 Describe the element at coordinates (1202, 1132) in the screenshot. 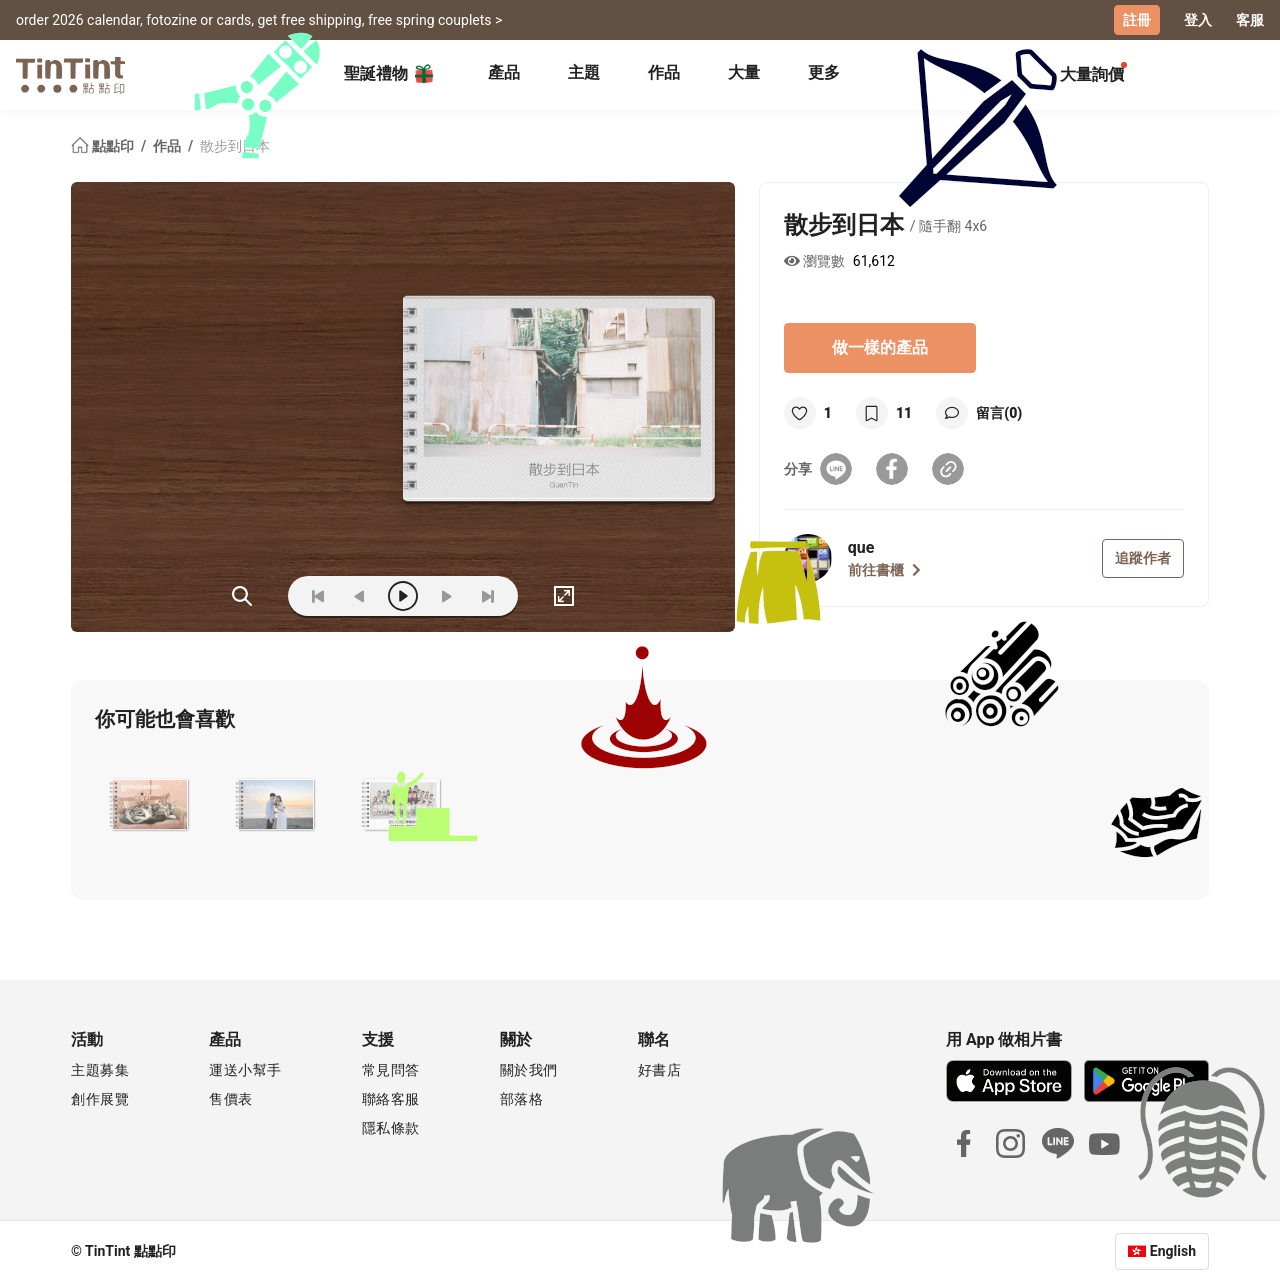

I see `trilobite fossil icon for a paleontology or natural history app` at that location.